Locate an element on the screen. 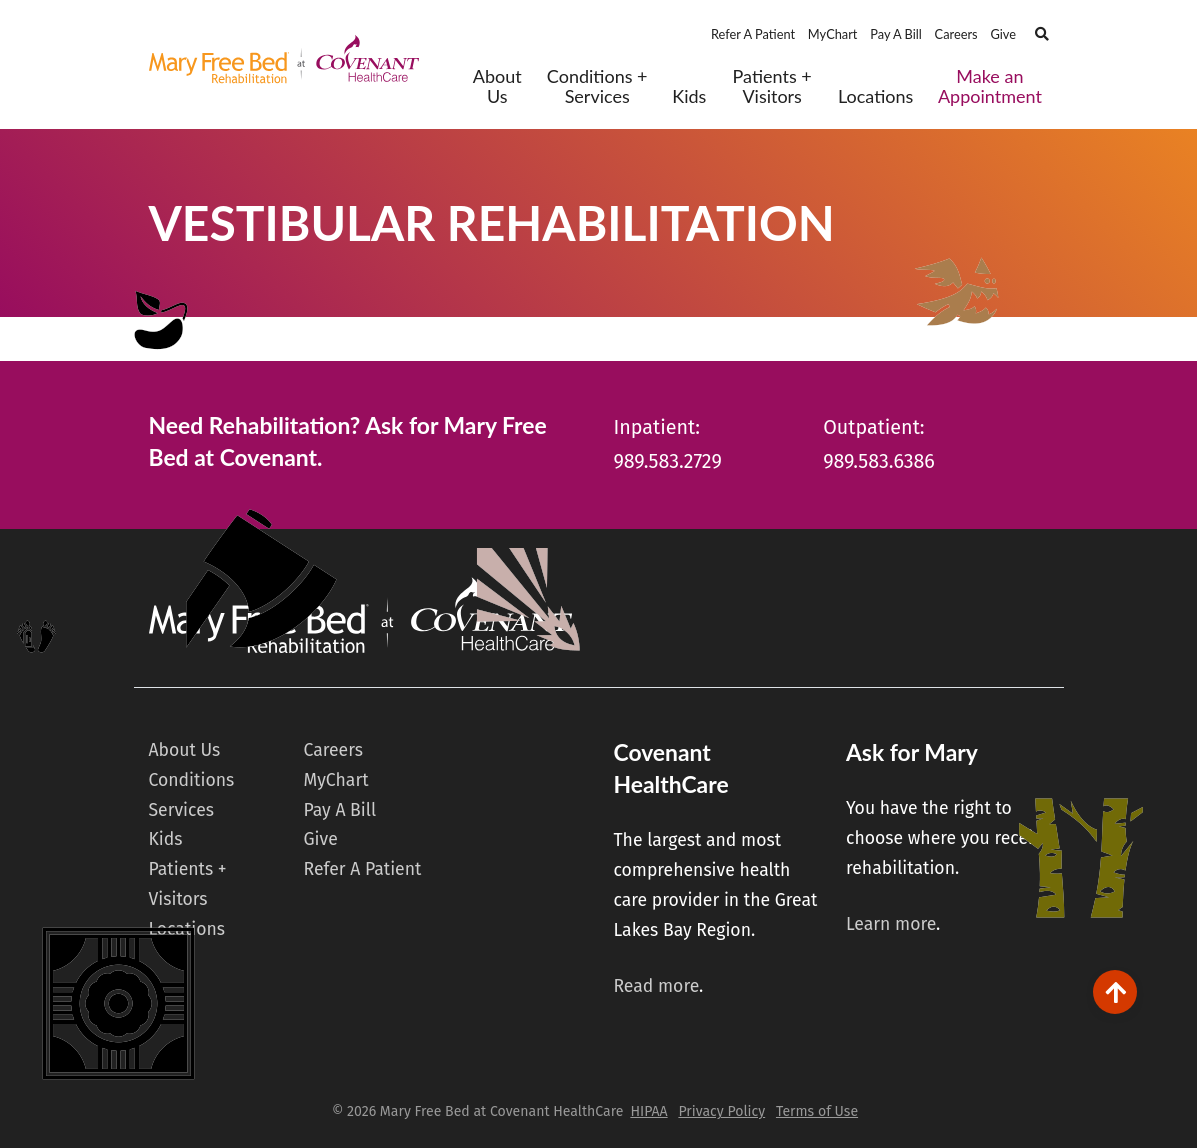 This screenshot has height=1148, width=1197. indicates deceased character or death state is located at coordinates (36, 636).